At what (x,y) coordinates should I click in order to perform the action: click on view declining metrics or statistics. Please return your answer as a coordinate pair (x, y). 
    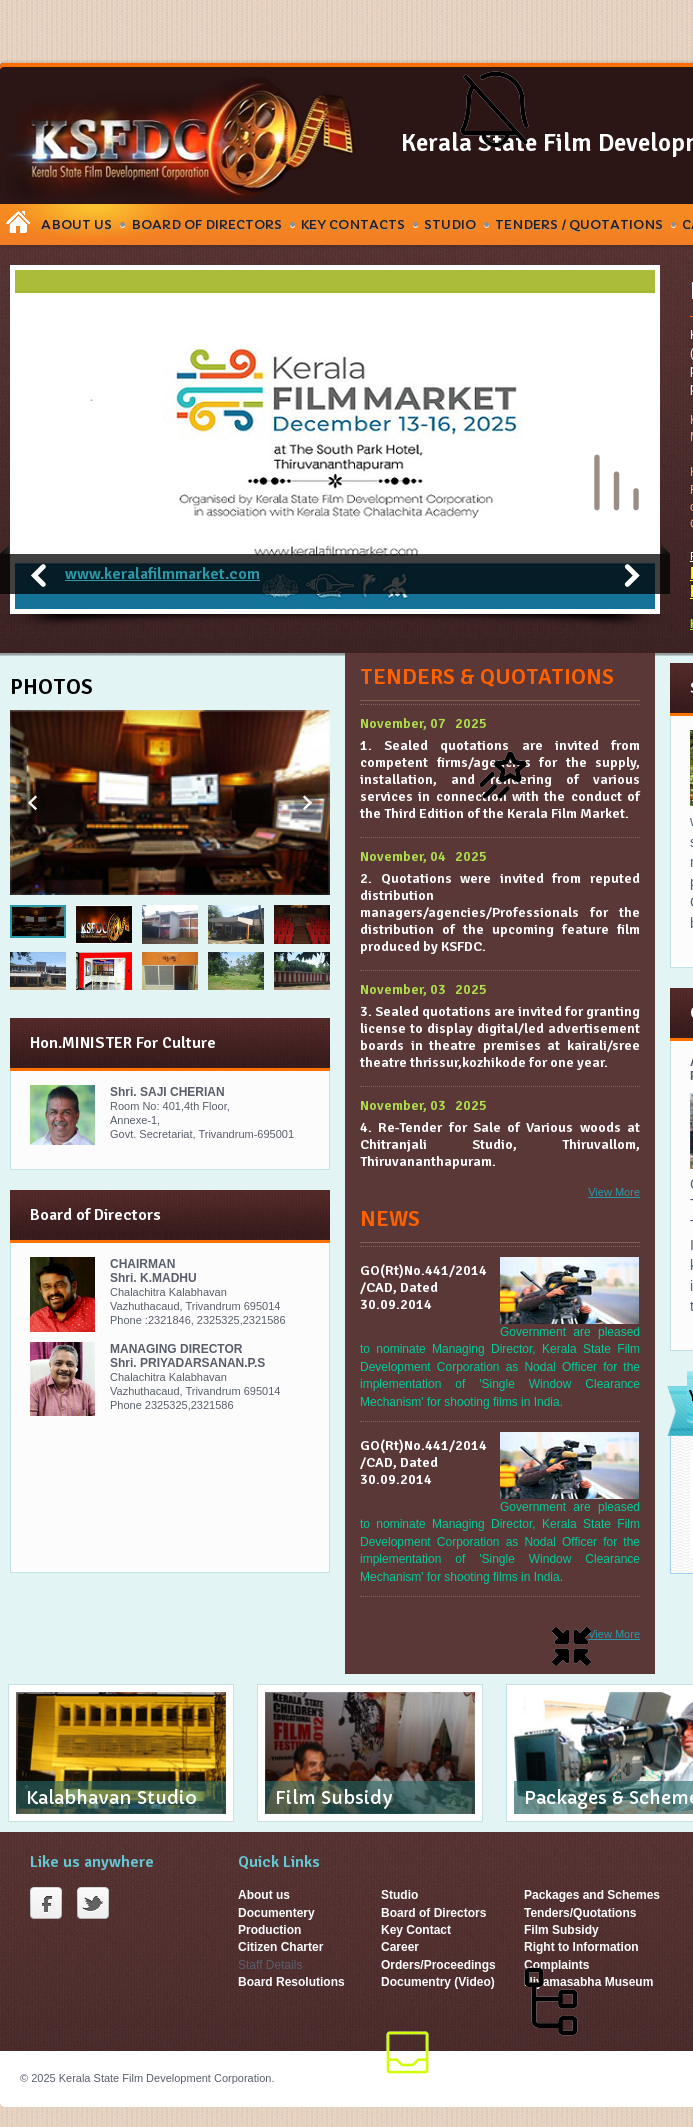
    Looking at the image, I should click on (616, 482).